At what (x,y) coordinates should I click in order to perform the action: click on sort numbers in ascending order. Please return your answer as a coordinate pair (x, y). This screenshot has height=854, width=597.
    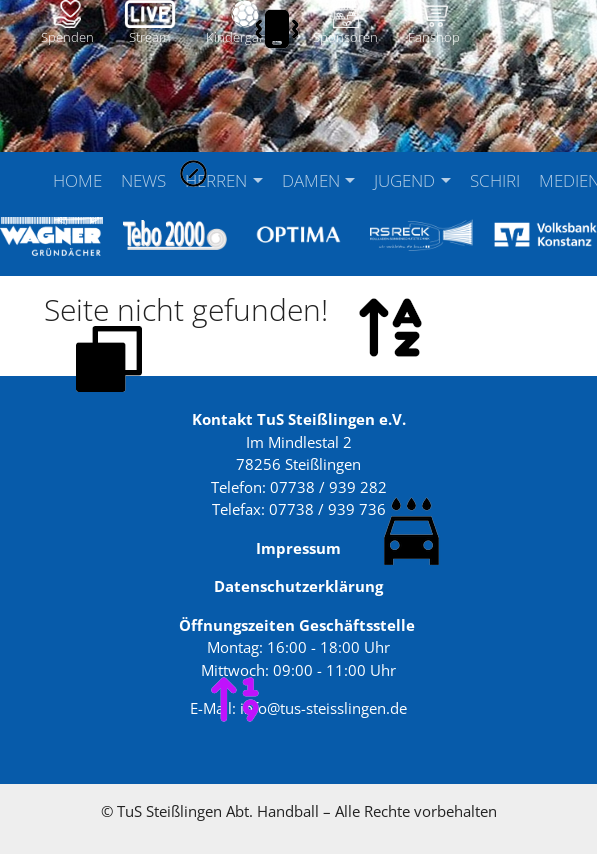
    Looking at the image, I should click on (236, 699).